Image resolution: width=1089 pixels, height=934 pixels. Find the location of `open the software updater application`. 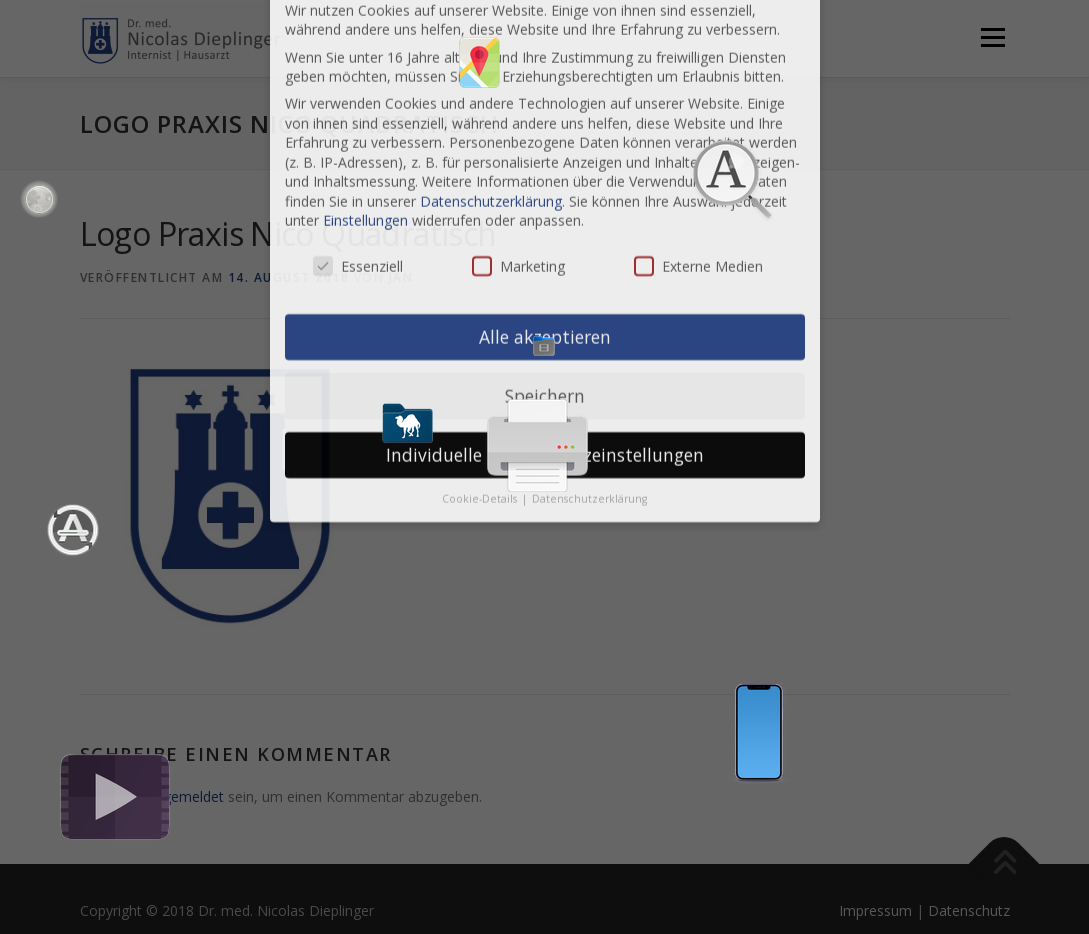

open the software updater application is located at coordinates (73, 530).